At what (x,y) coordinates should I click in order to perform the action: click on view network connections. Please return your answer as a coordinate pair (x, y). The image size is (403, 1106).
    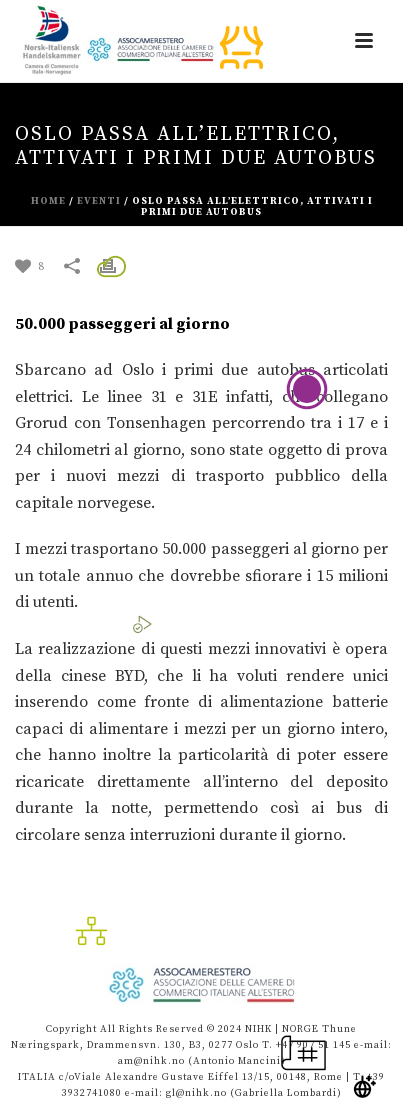
    Looking at the image, I should click on (91, 931).